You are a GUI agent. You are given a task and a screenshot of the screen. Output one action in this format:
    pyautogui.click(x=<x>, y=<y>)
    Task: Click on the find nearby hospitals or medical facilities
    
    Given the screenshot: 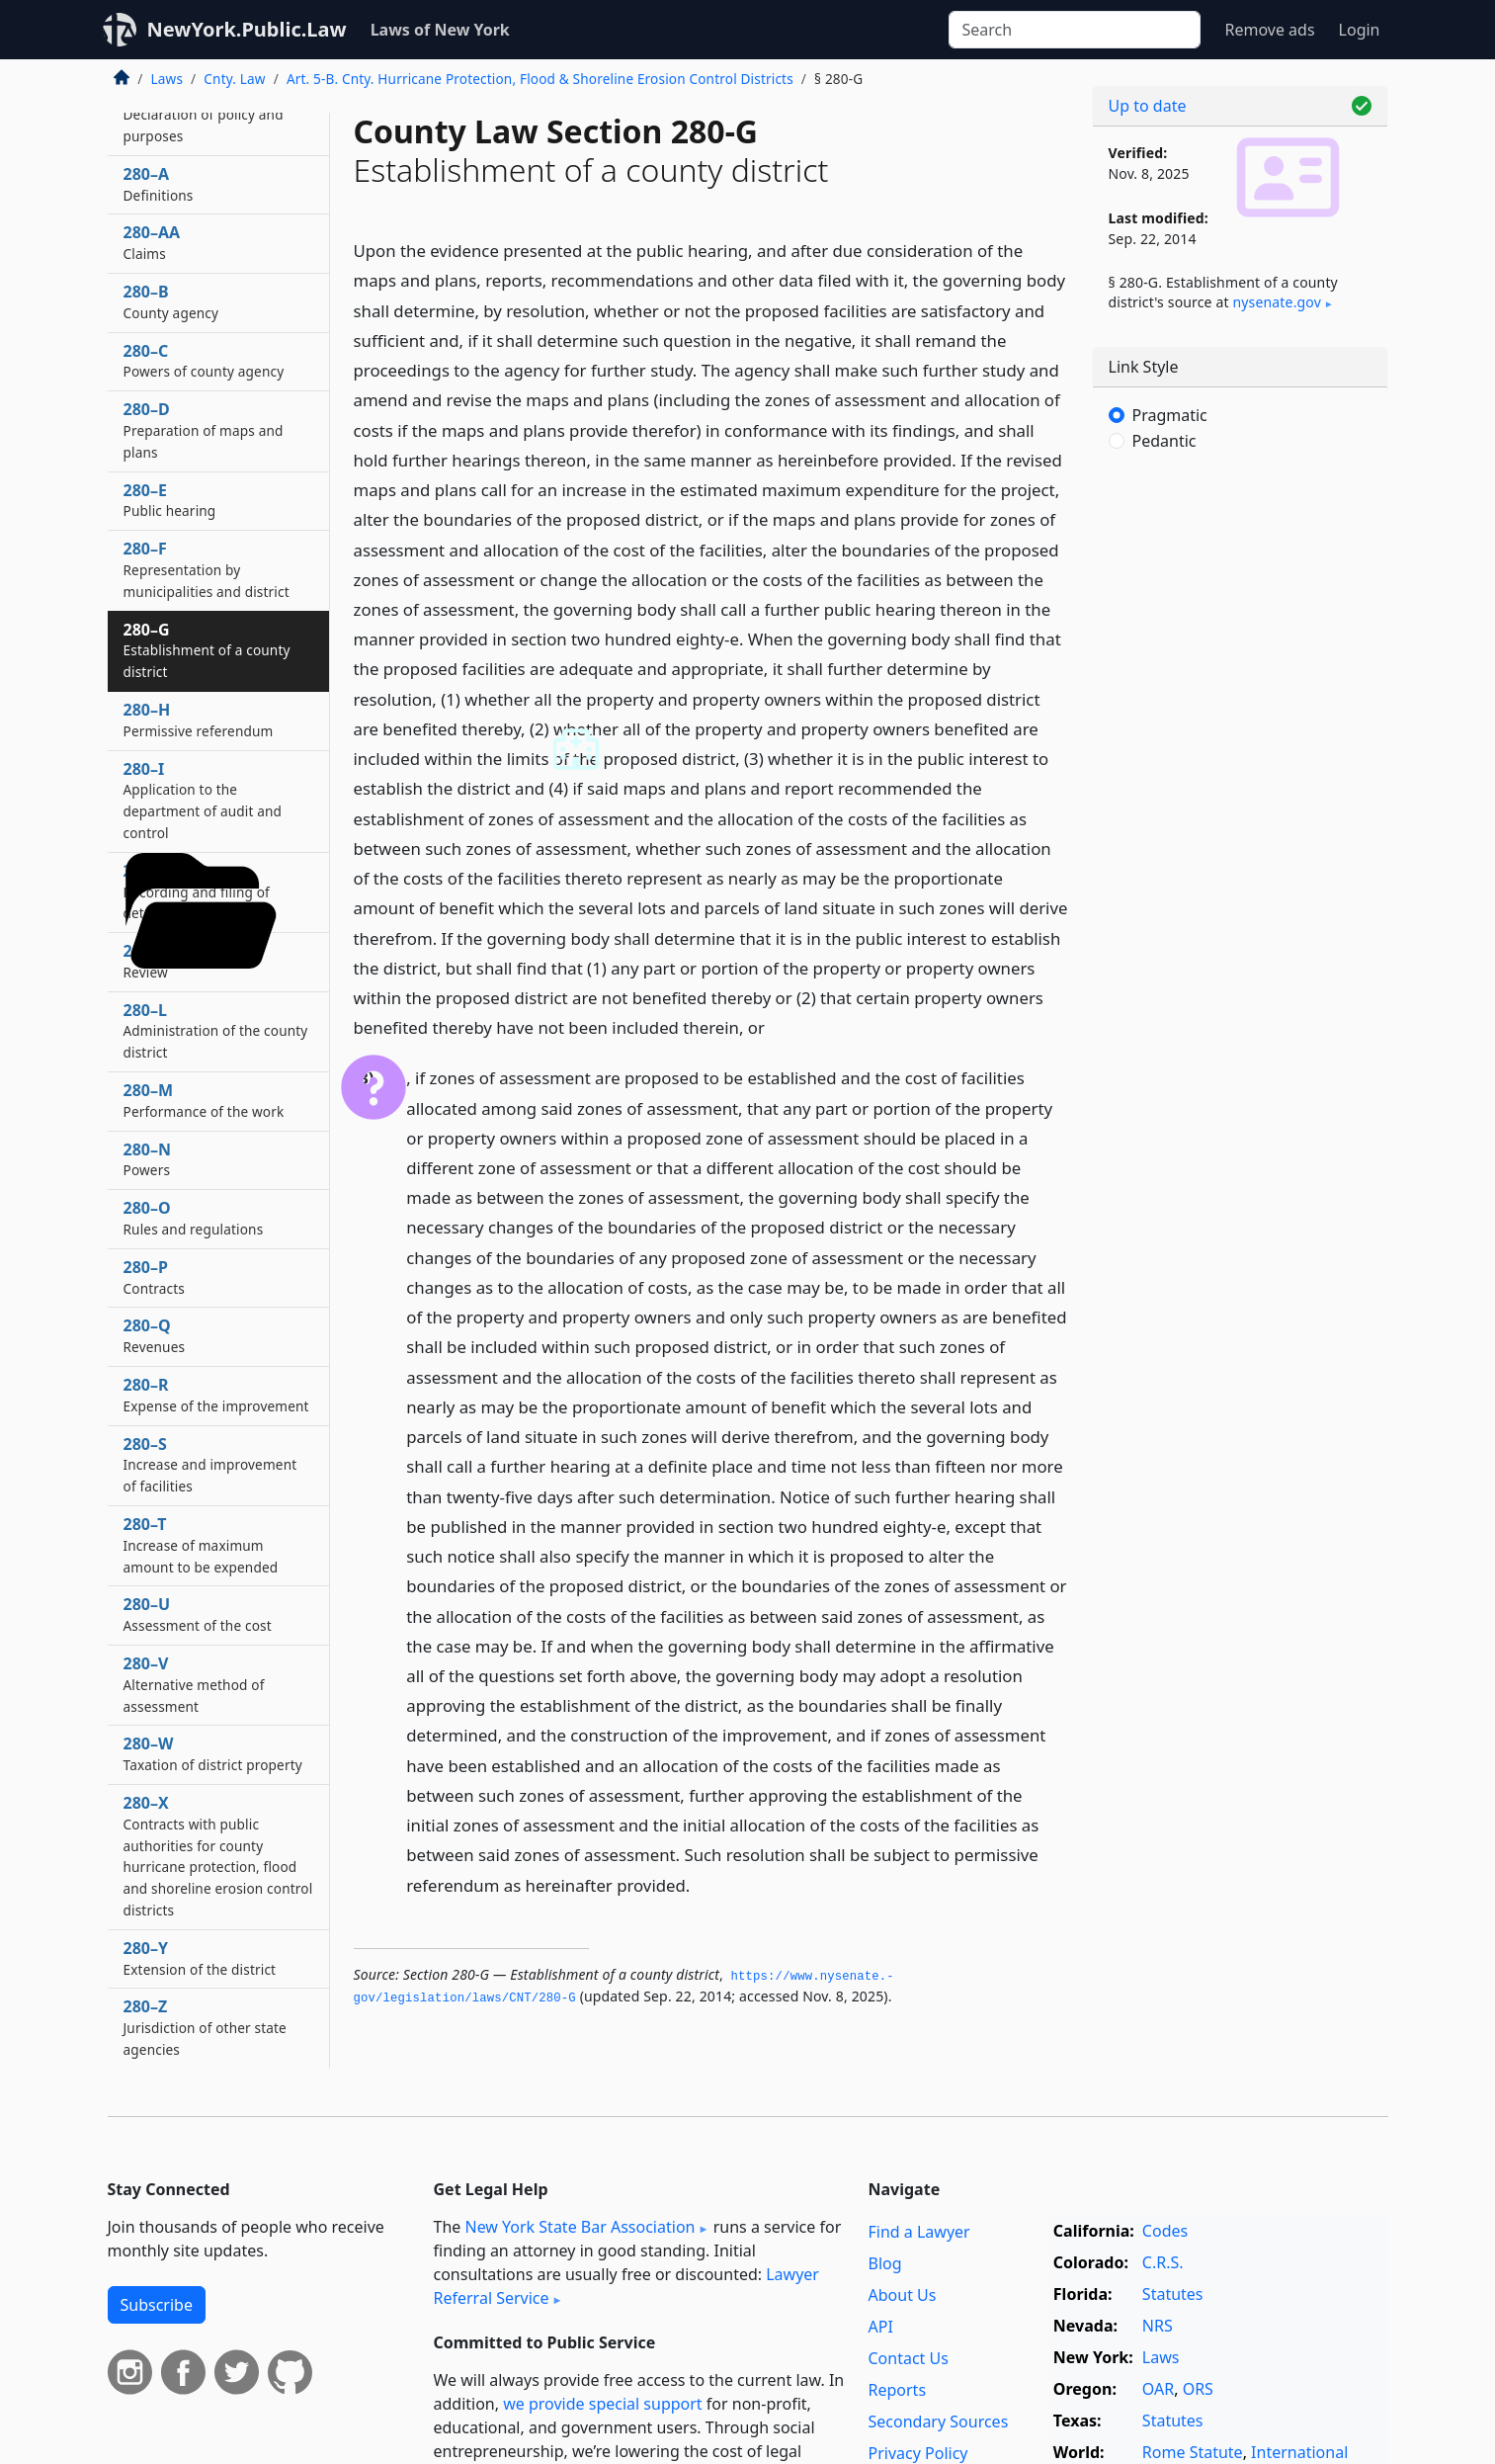 What is the action you would take?
    pyautogui.click(x=576, y=749)
    